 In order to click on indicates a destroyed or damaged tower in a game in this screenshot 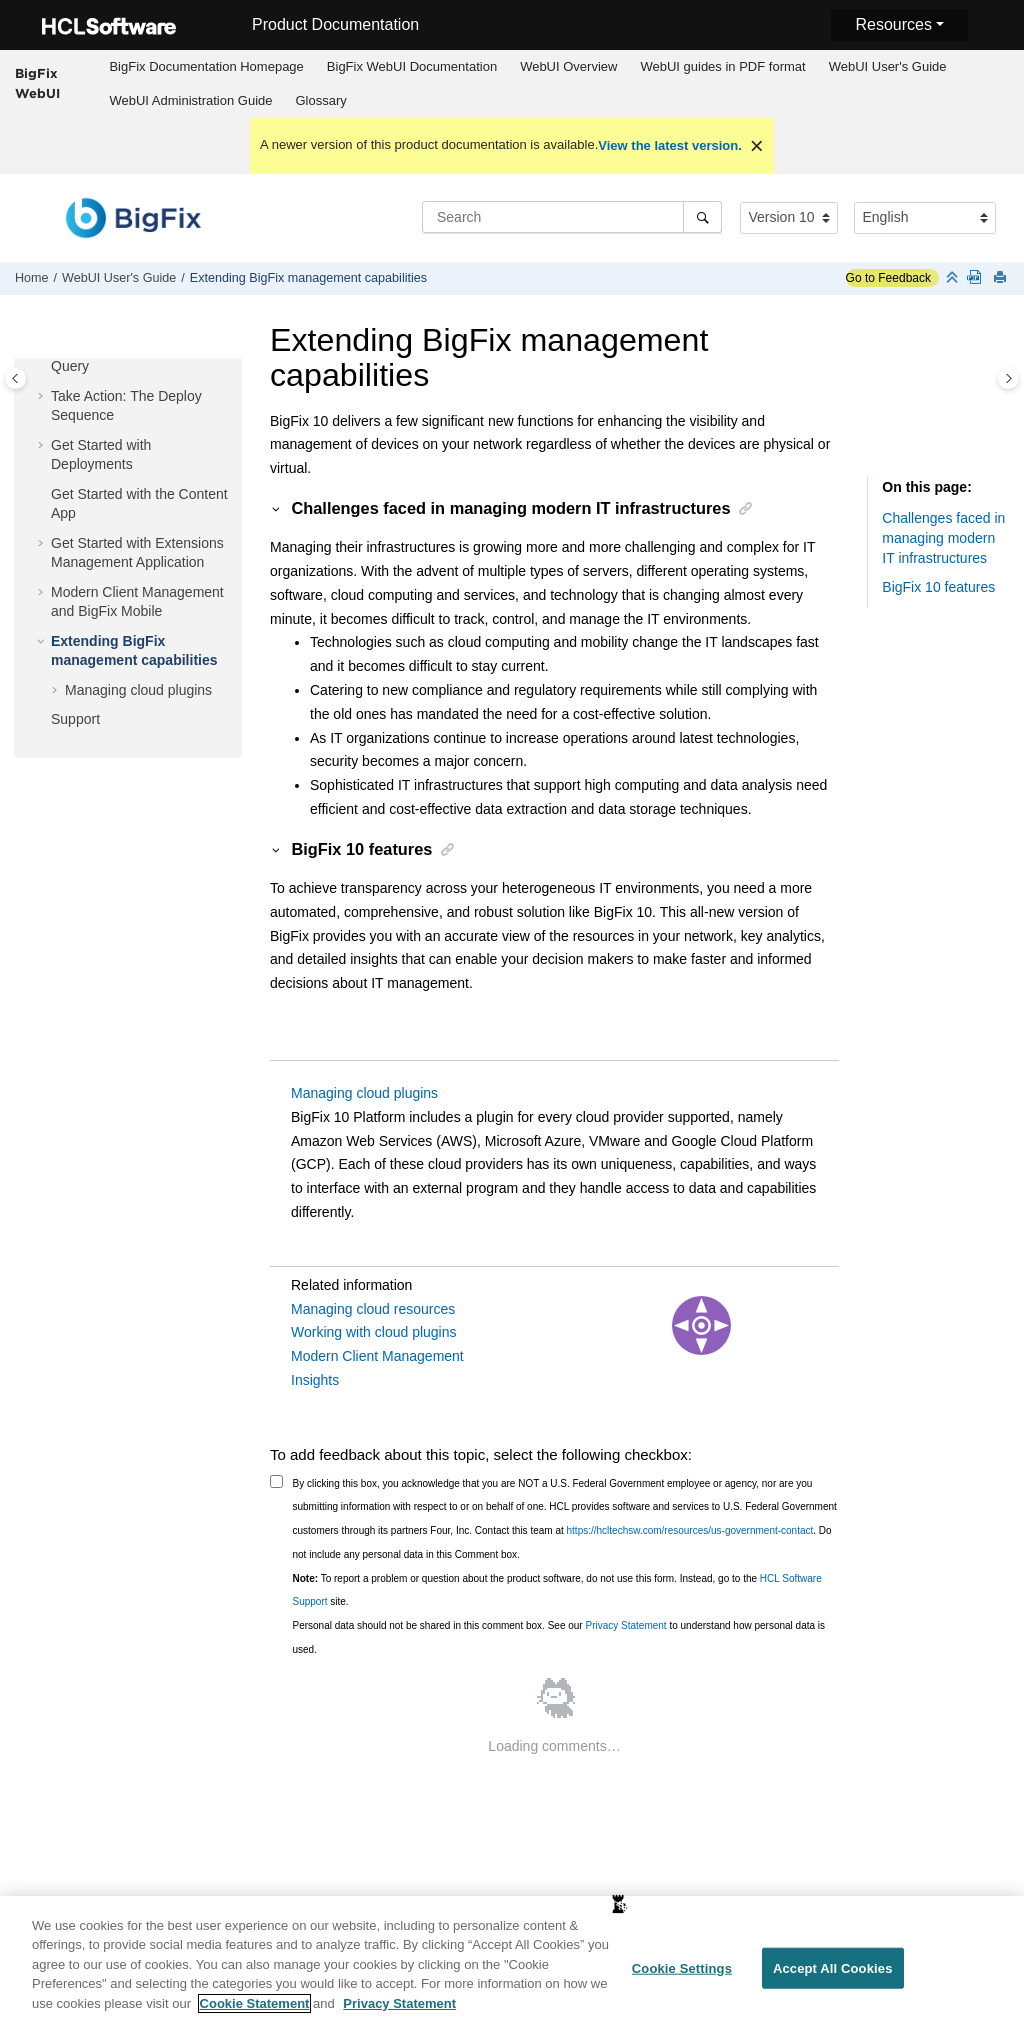, I will do `click(619, 1904)`.